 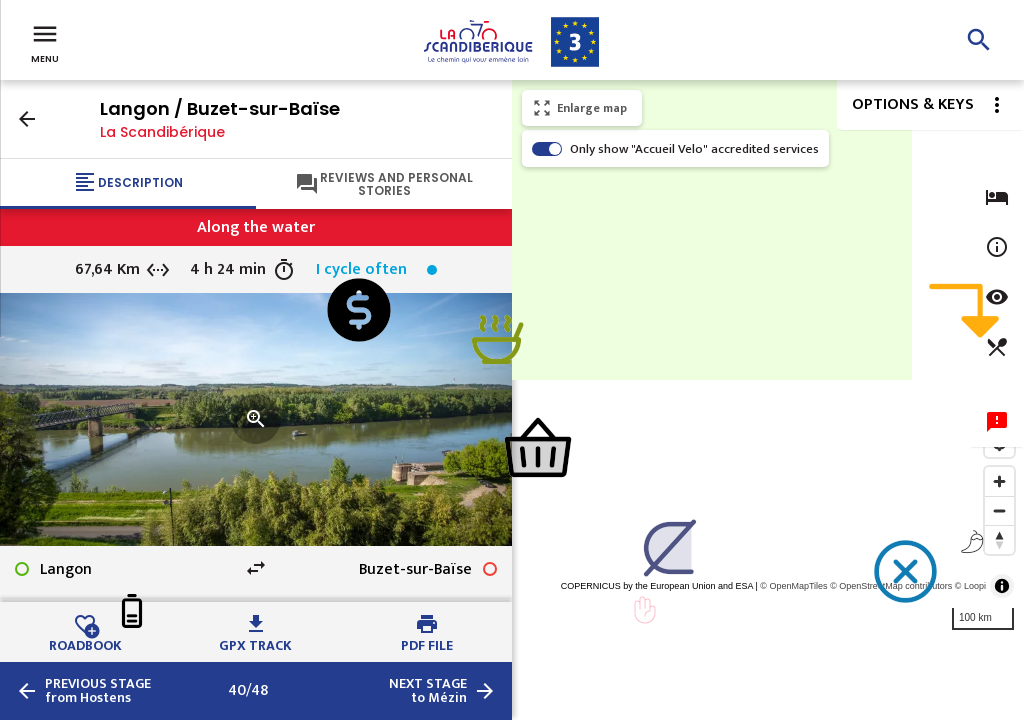 What do you see at coordinates (964, 308) in the screenshot?
I see `move item right then down` at bounding box center [964, 308].